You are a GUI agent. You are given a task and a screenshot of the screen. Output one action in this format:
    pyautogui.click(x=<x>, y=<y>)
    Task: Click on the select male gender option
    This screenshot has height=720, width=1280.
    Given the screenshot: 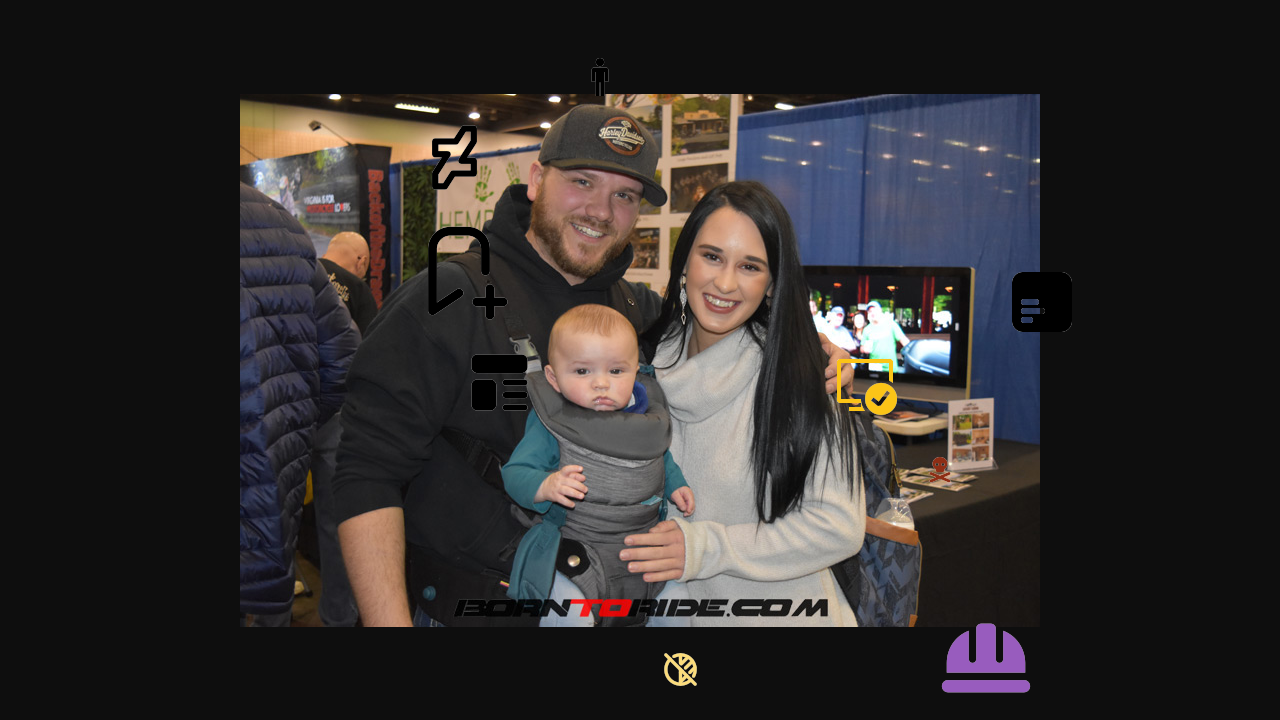 What is the action you would take?
    pyautogui.click(x=600, y=77)
    